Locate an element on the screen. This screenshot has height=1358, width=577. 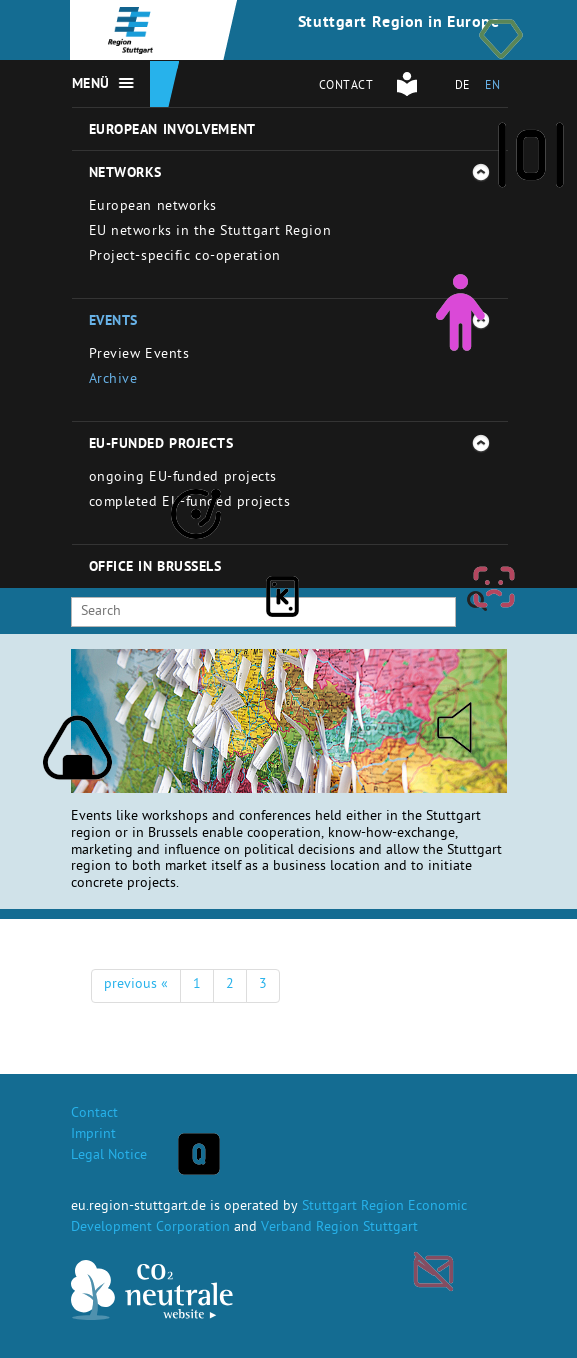
speaker with no audio output is located at coordinates (462, 727).